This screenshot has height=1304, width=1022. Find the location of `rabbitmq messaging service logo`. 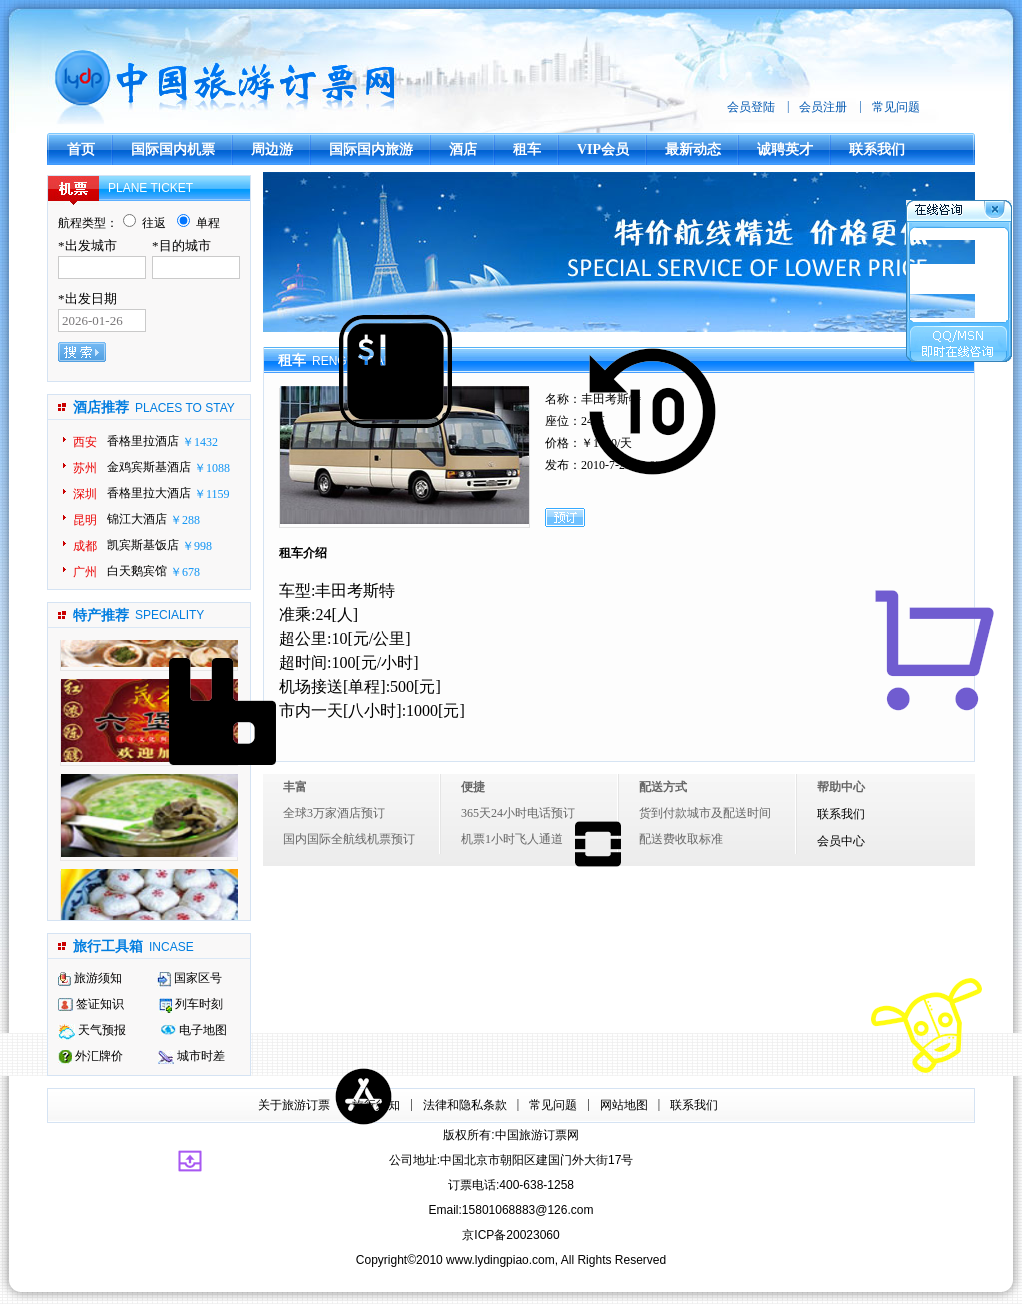

rabbitmq messaging service logo is located at coordinates (222, 711).